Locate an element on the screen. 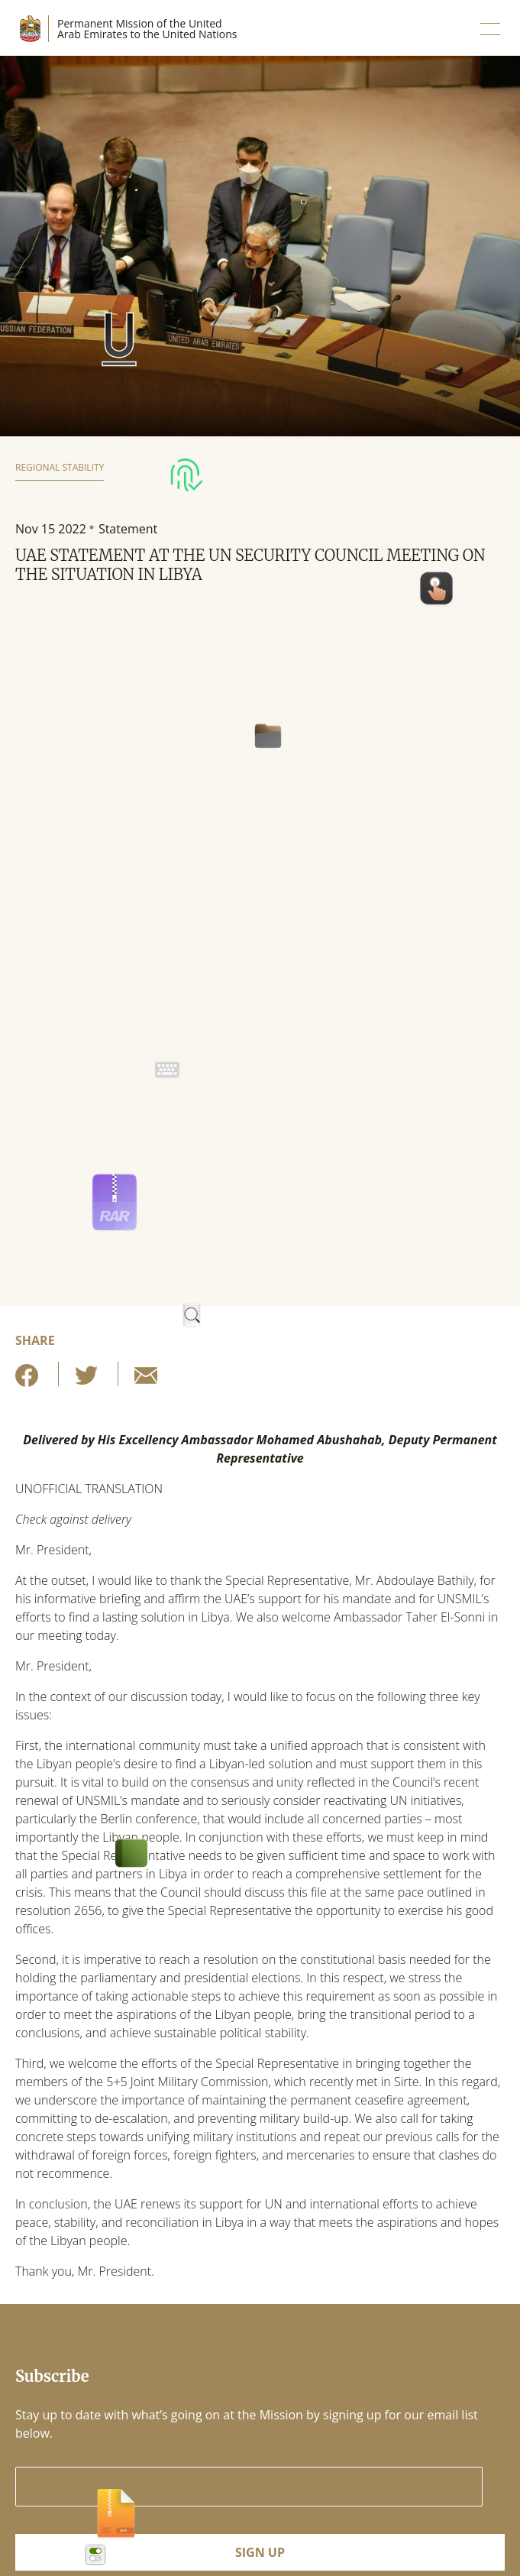 This screenshot has height=2576, width=520. indicates a folder is currently open or expanded is located at coordinates (268, 736).